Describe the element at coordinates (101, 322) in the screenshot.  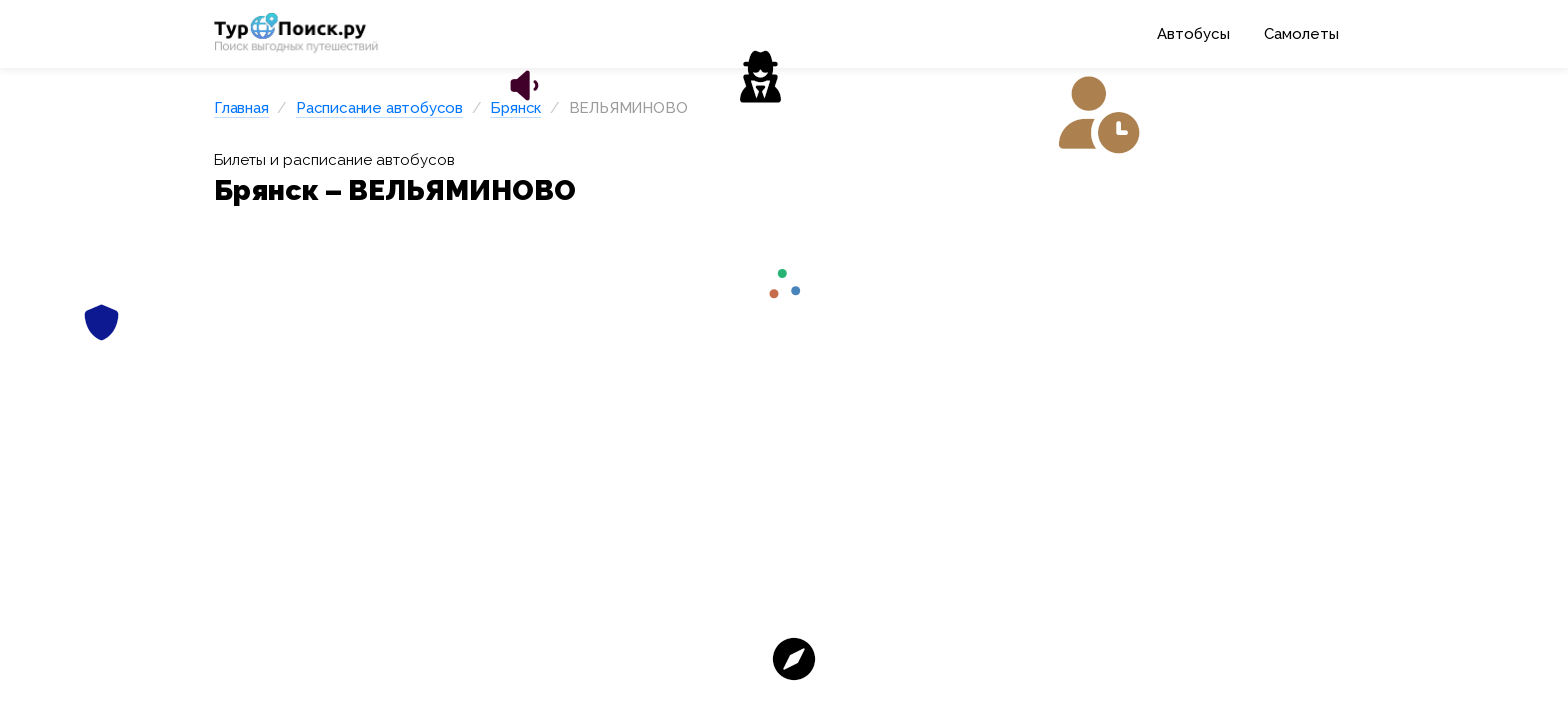
I see `security or protection settings` at that location.